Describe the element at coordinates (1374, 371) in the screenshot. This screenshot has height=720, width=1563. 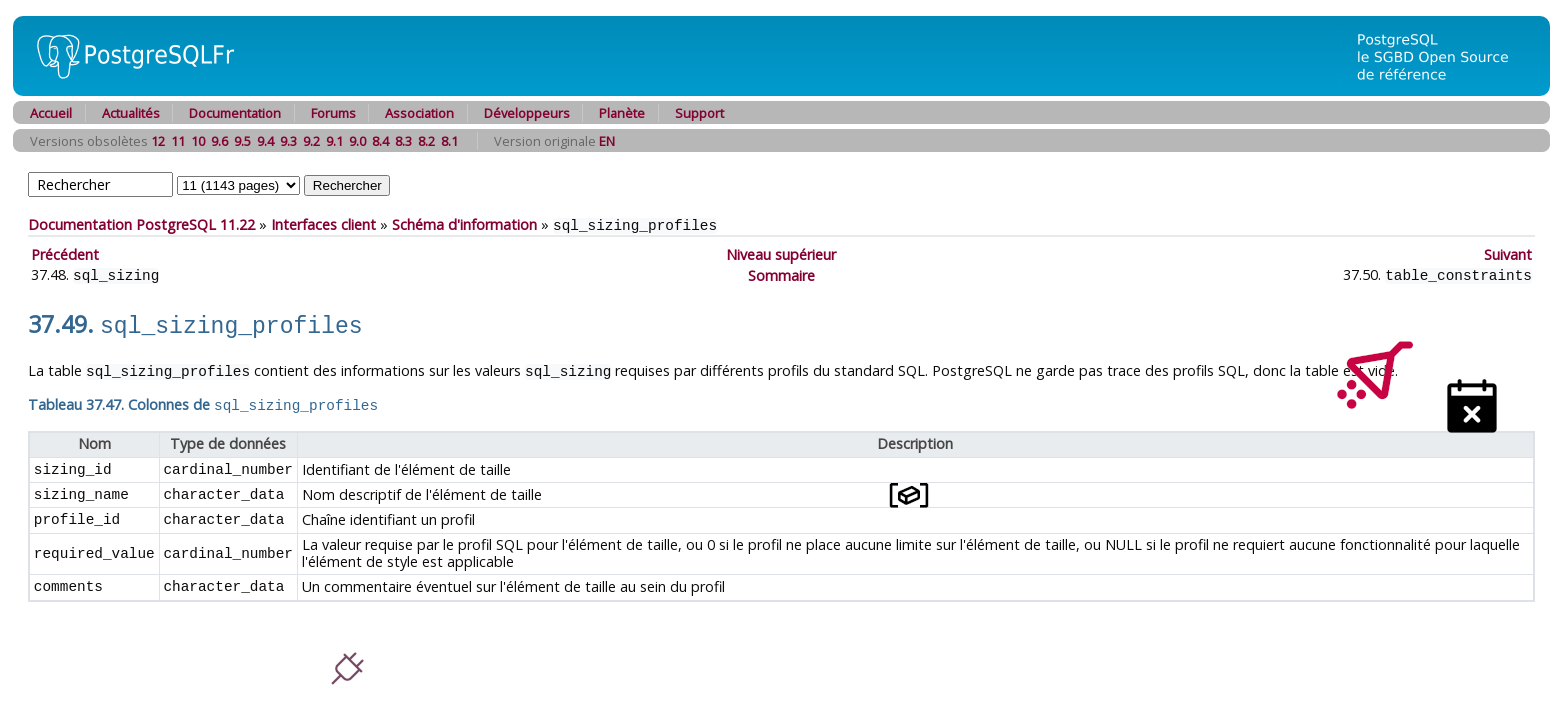
I see `bathroom or shower amenity indicator` at that location.